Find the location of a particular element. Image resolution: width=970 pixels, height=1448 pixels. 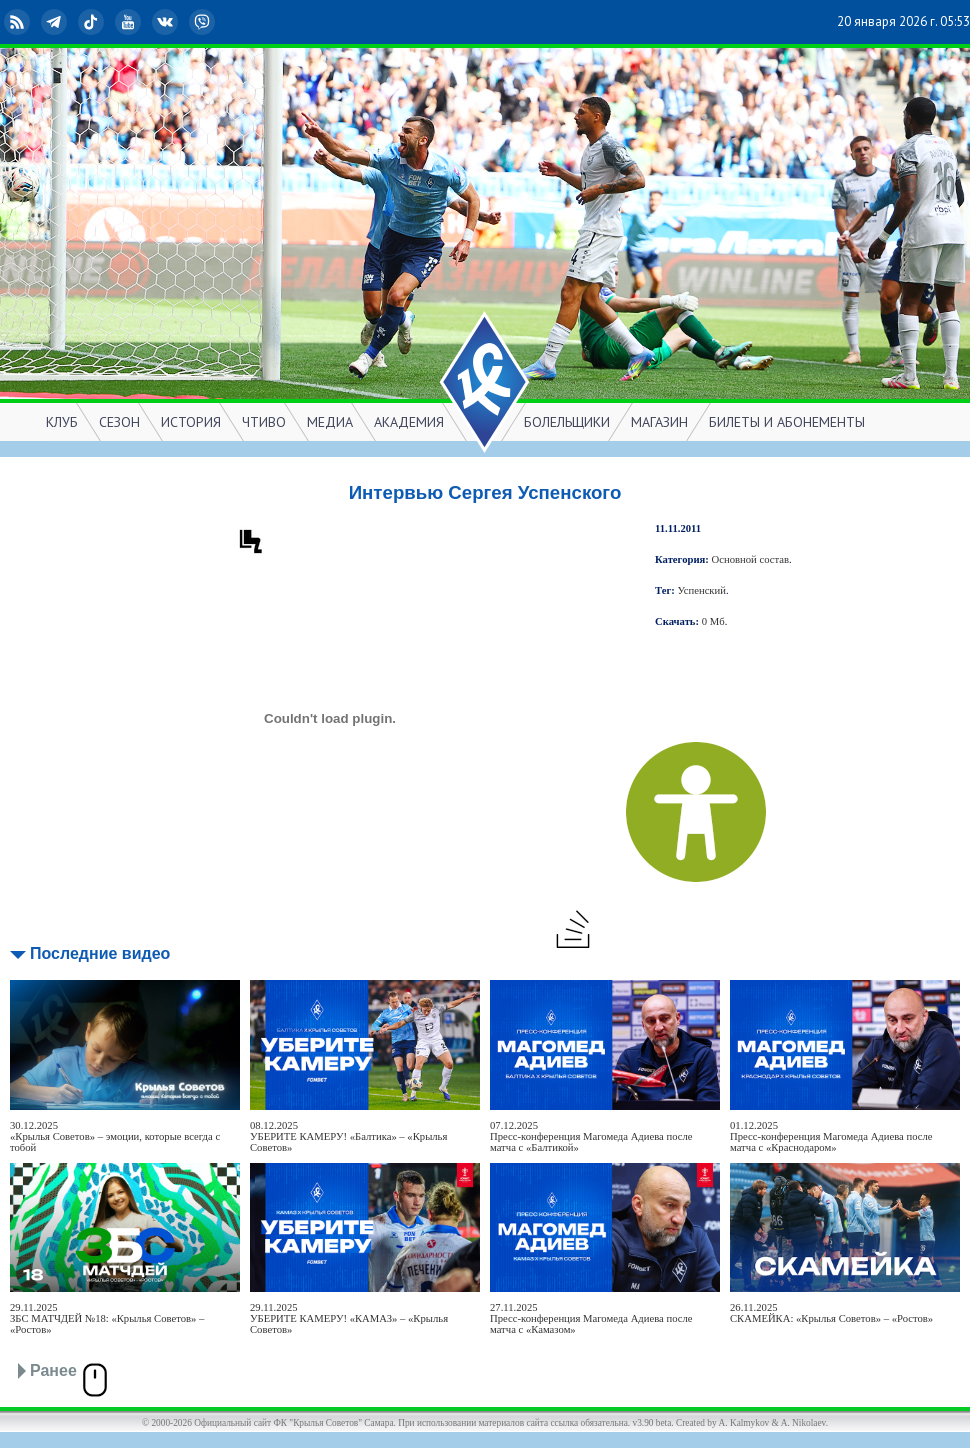

indicates mouse input or cursor control is located at coordinates (95, 1380).